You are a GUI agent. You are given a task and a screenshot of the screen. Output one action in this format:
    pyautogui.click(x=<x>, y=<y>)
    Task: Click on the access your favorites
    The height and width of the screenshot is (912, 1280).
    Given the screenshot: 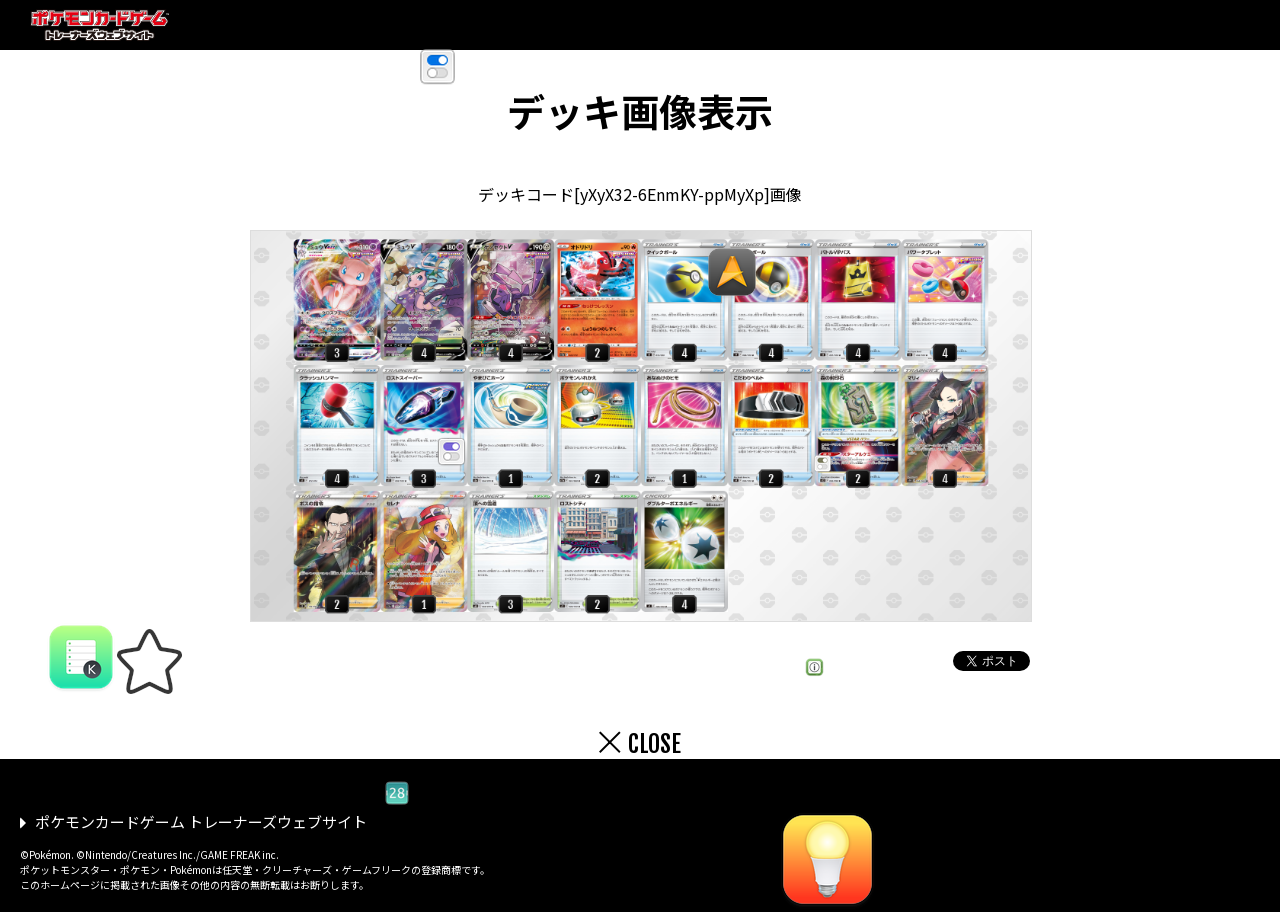 What is the action you would take?
    pyautogui.click(x=149, y=661)
    